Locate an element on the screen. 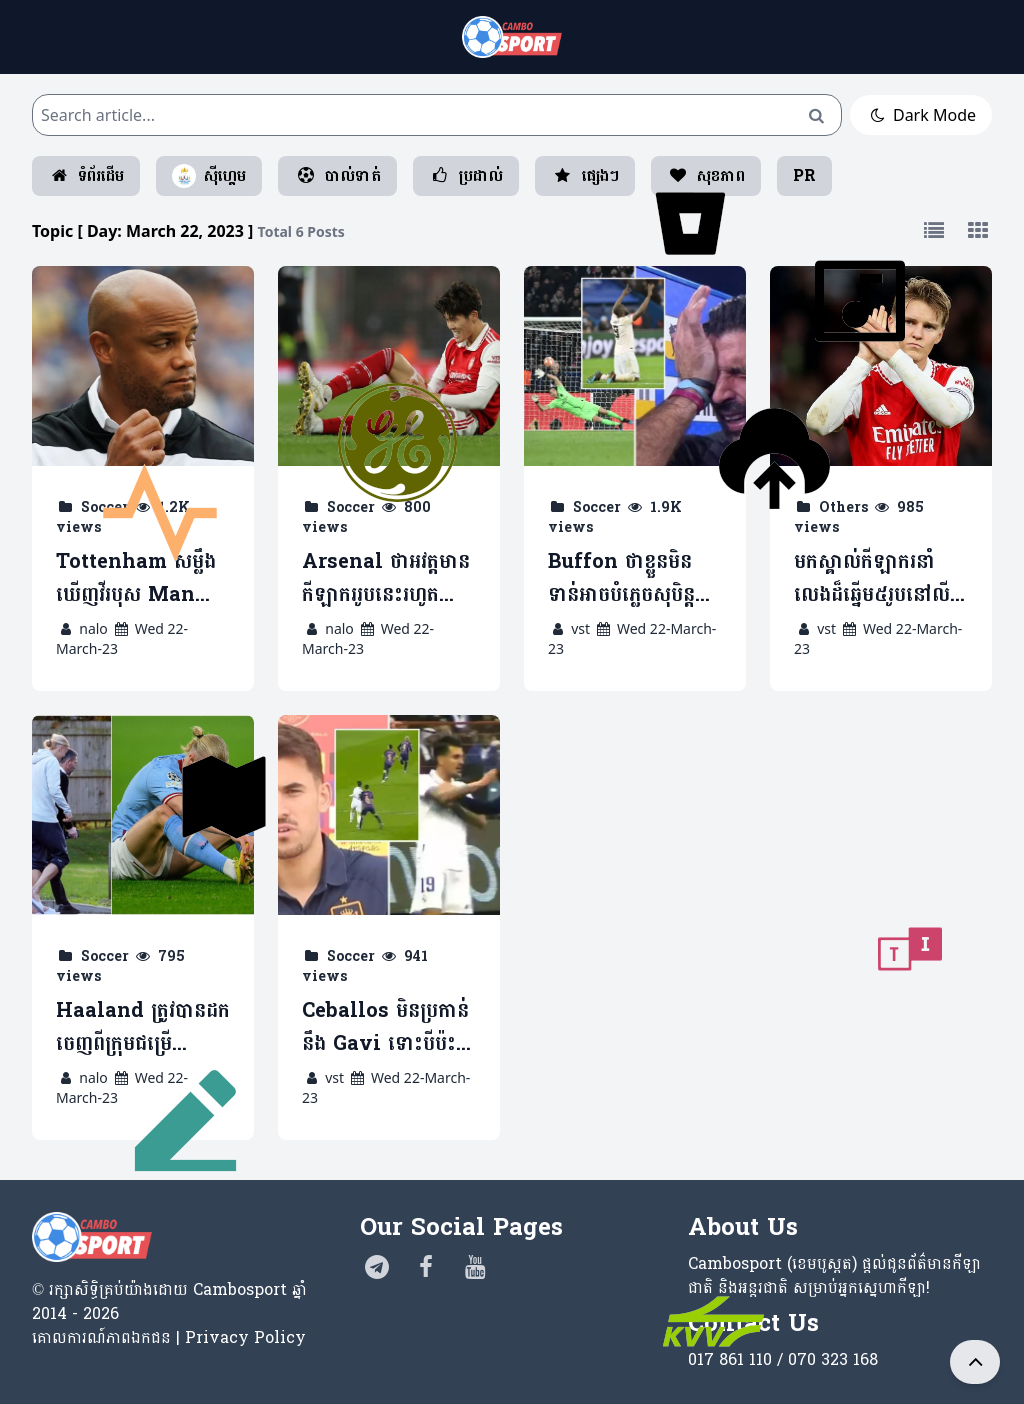  karlsruher verkehrsverbund (KVV) public transit logo is located at coordinates (713, 1321).